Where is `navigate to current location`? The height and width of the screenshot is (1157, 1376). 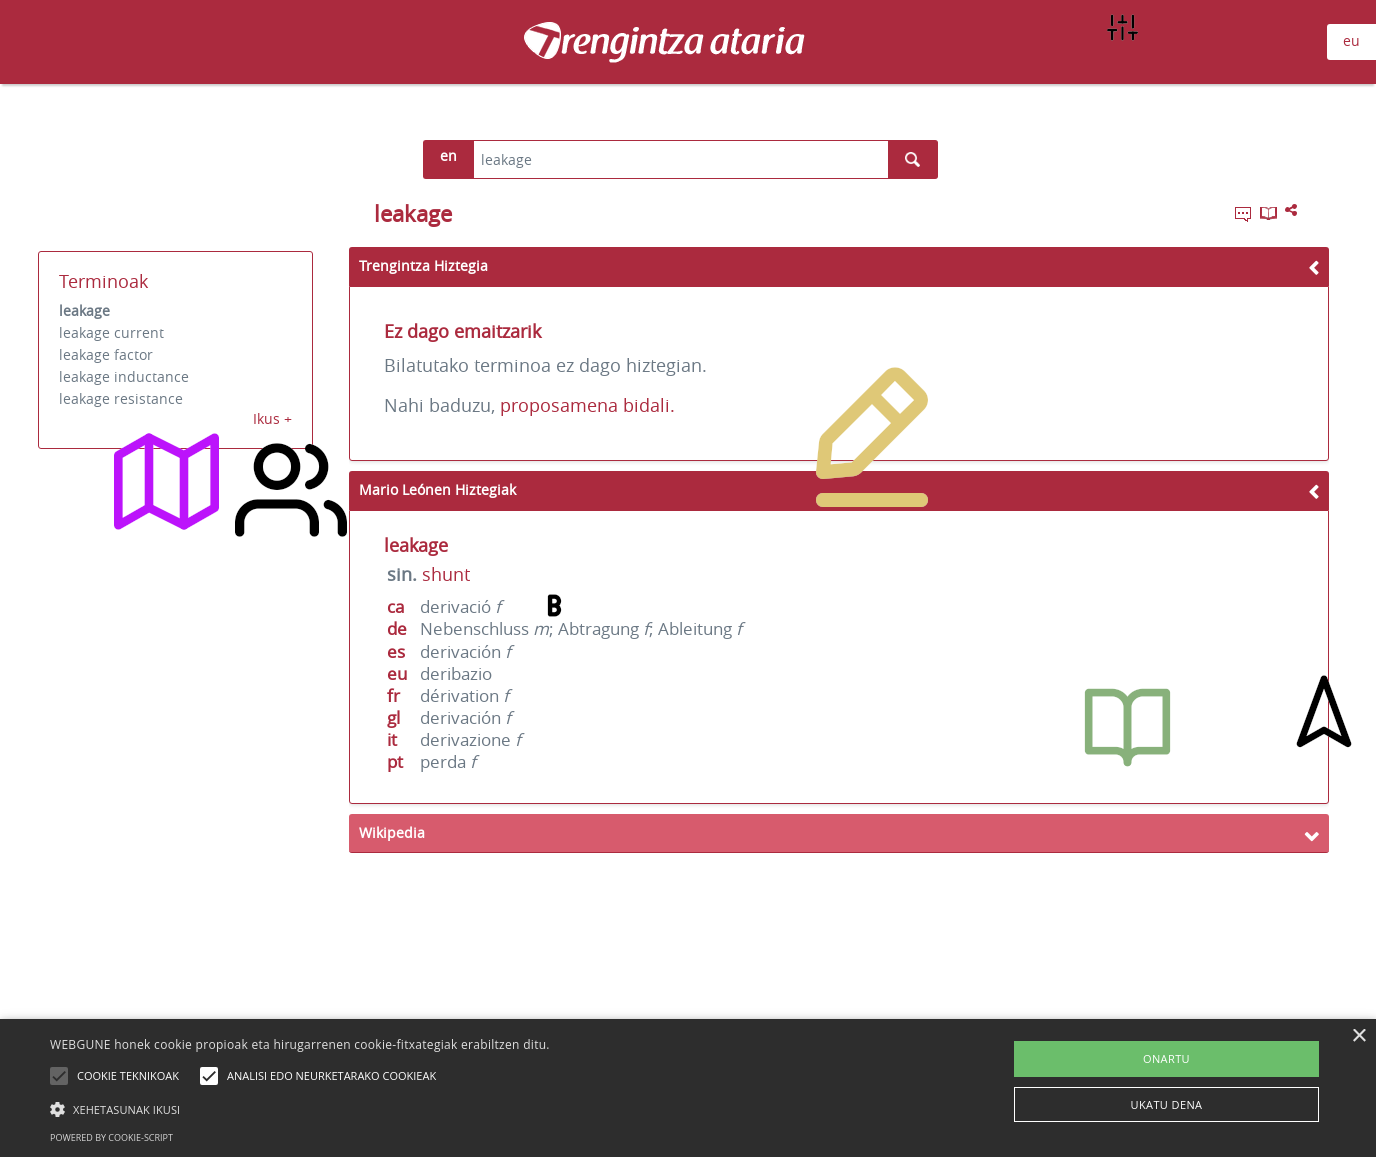 navigate to current location is located at coordinates (1324, 713).